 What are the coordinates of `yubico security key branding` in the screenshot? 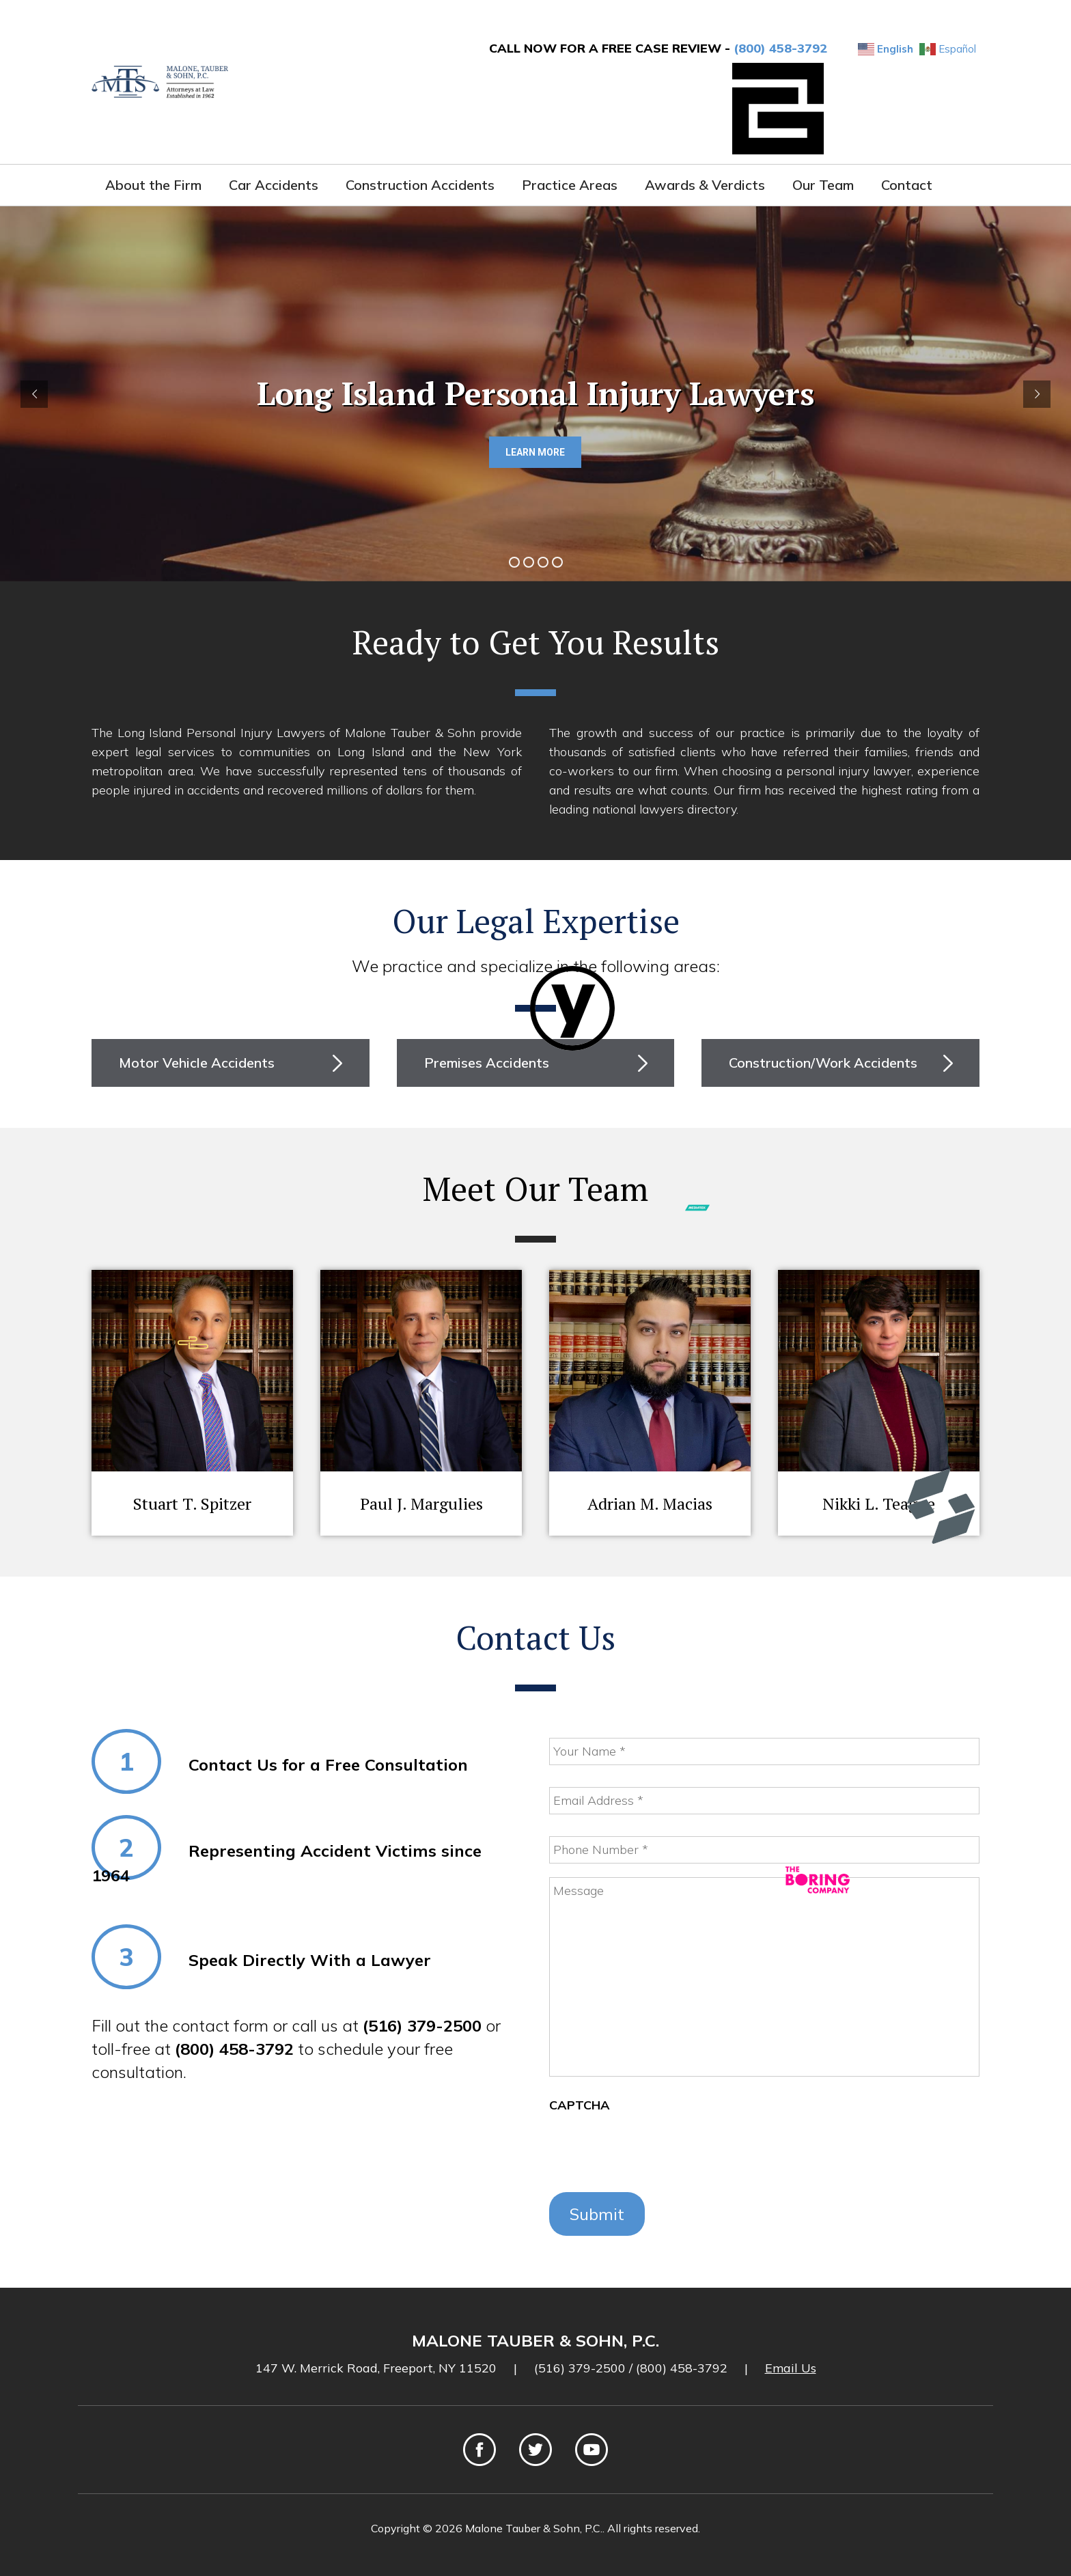 It's located at (572, 1008).